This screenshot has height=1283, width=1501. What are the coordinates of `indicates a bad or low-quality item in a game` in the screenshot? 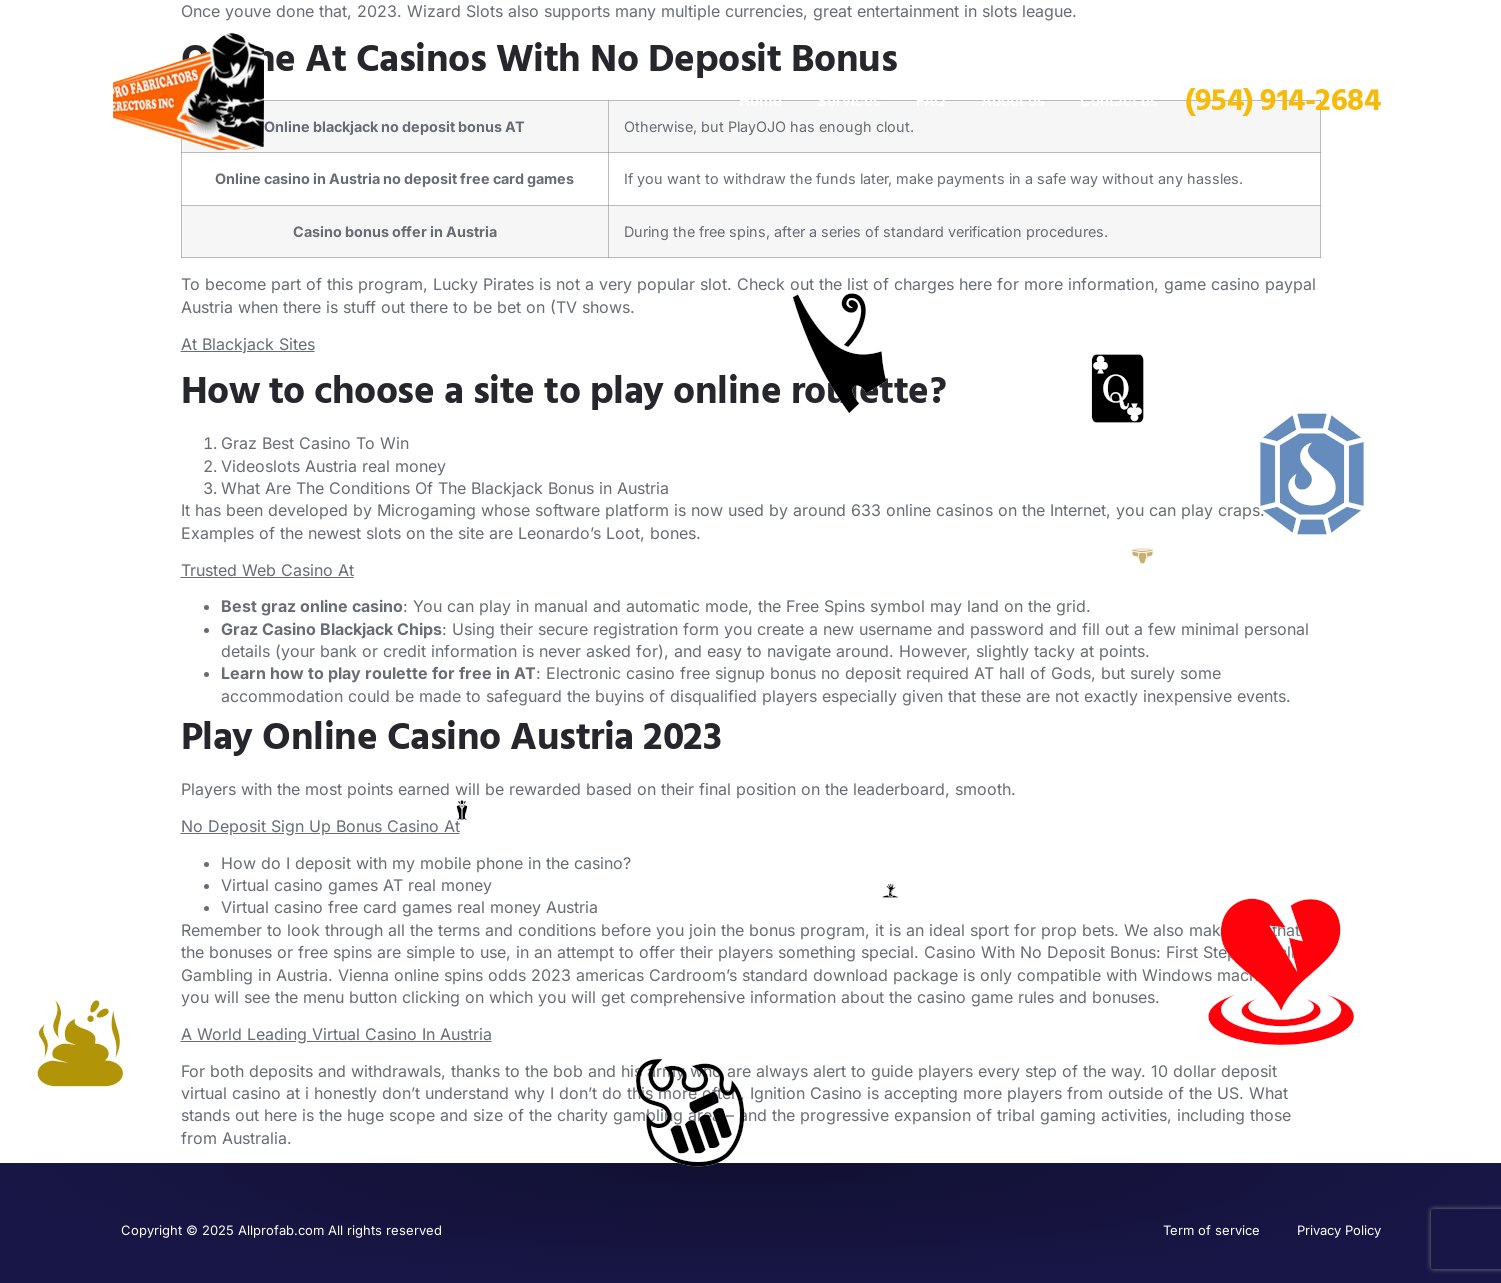 It's located at (80, 1043).